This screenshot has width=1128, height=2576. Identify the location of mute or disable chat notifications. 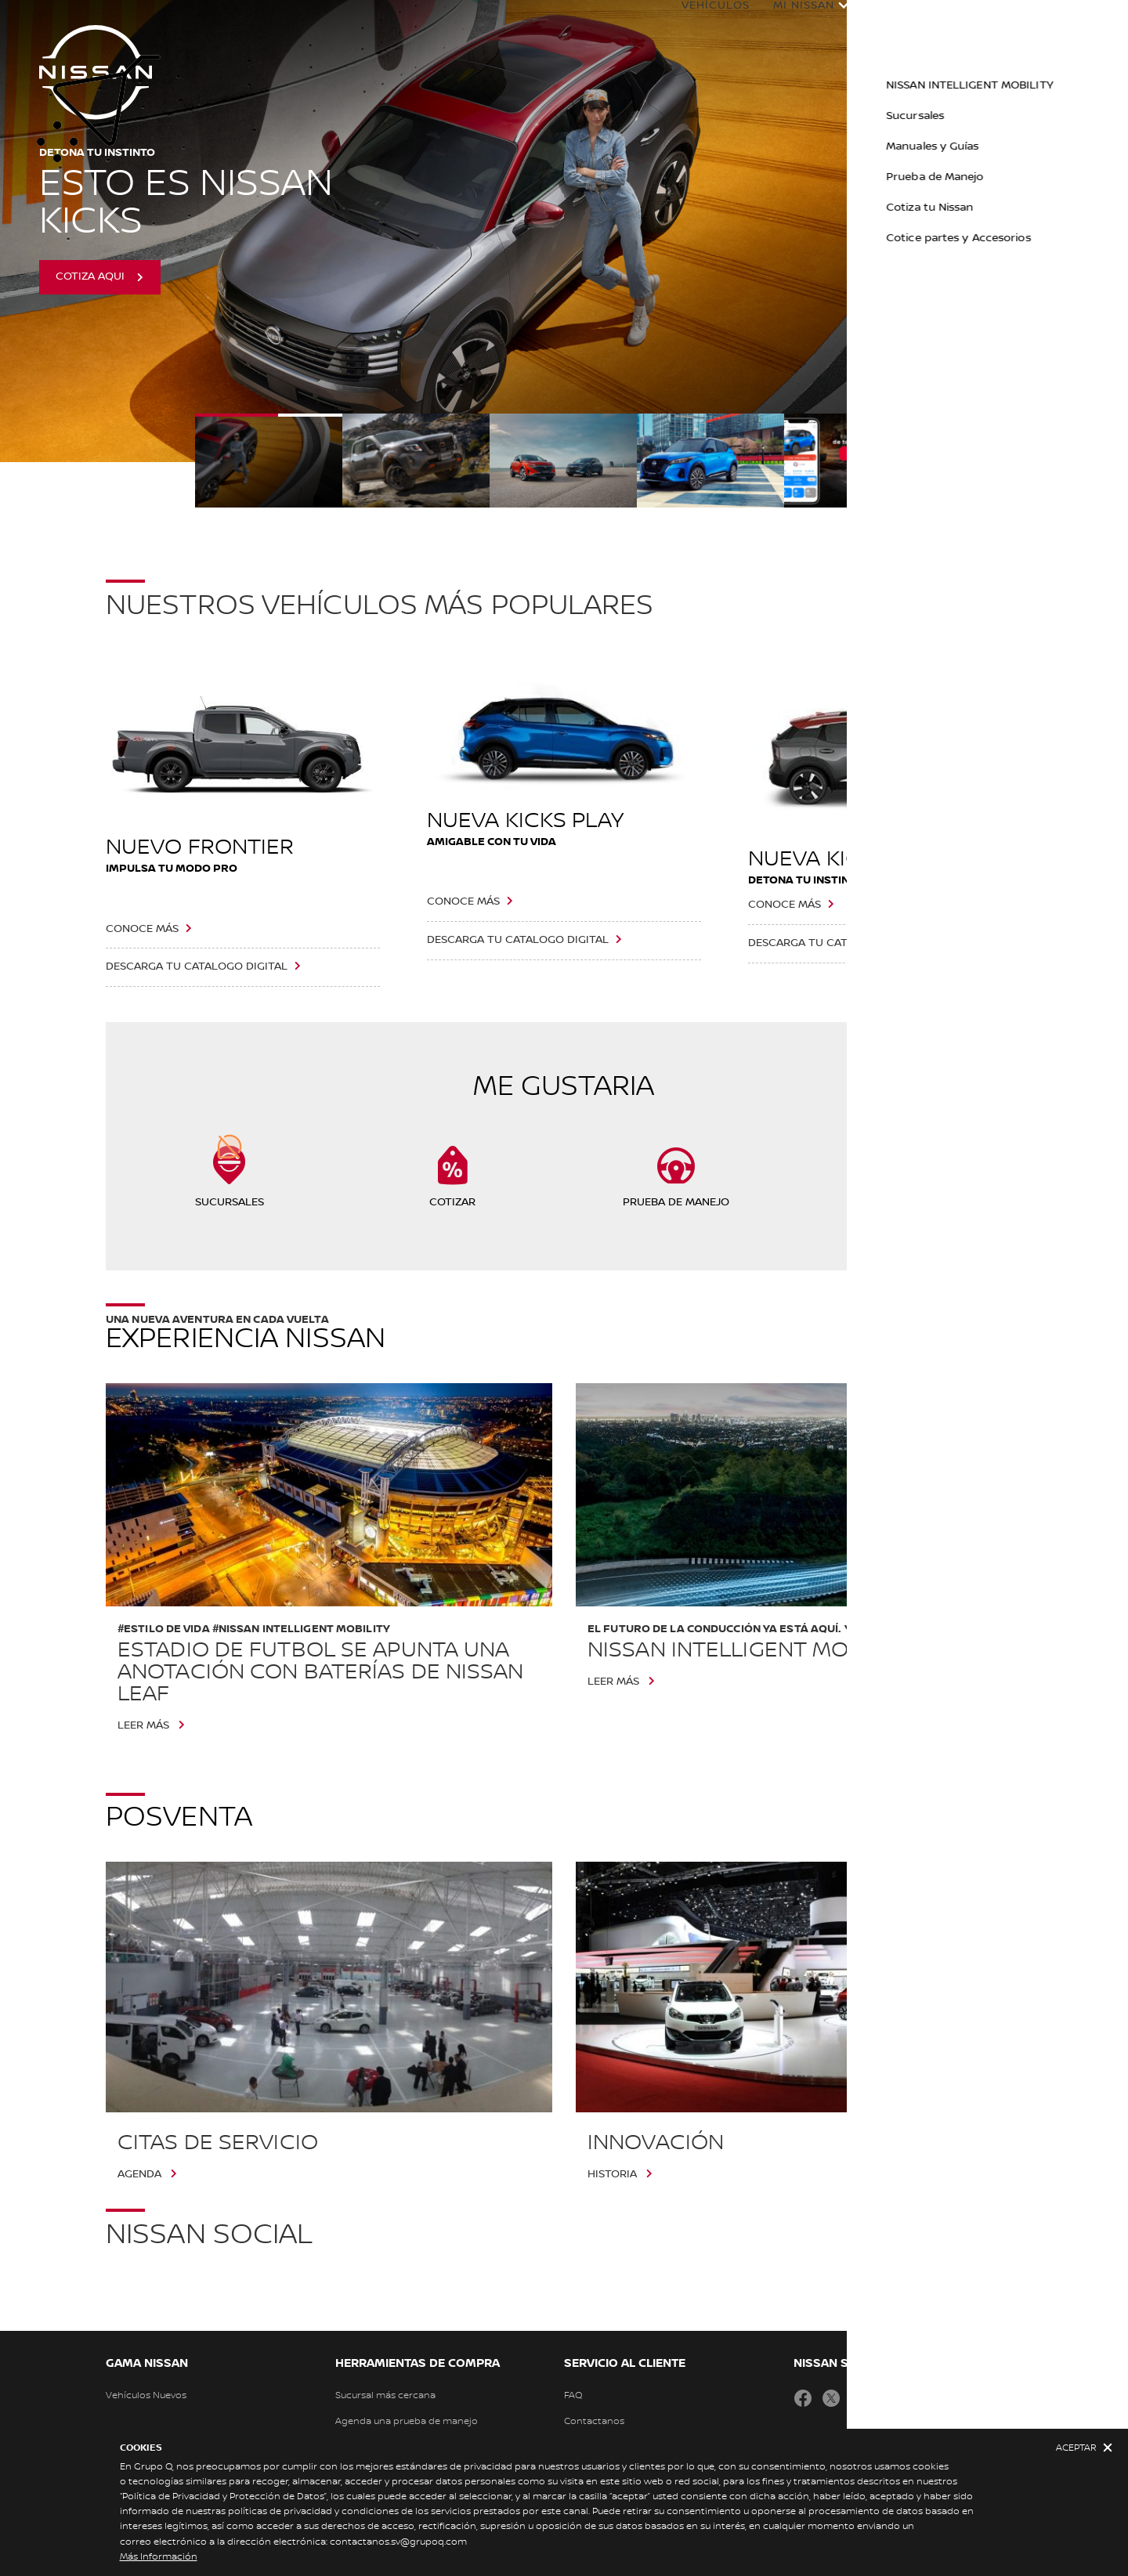
(229, 1147).